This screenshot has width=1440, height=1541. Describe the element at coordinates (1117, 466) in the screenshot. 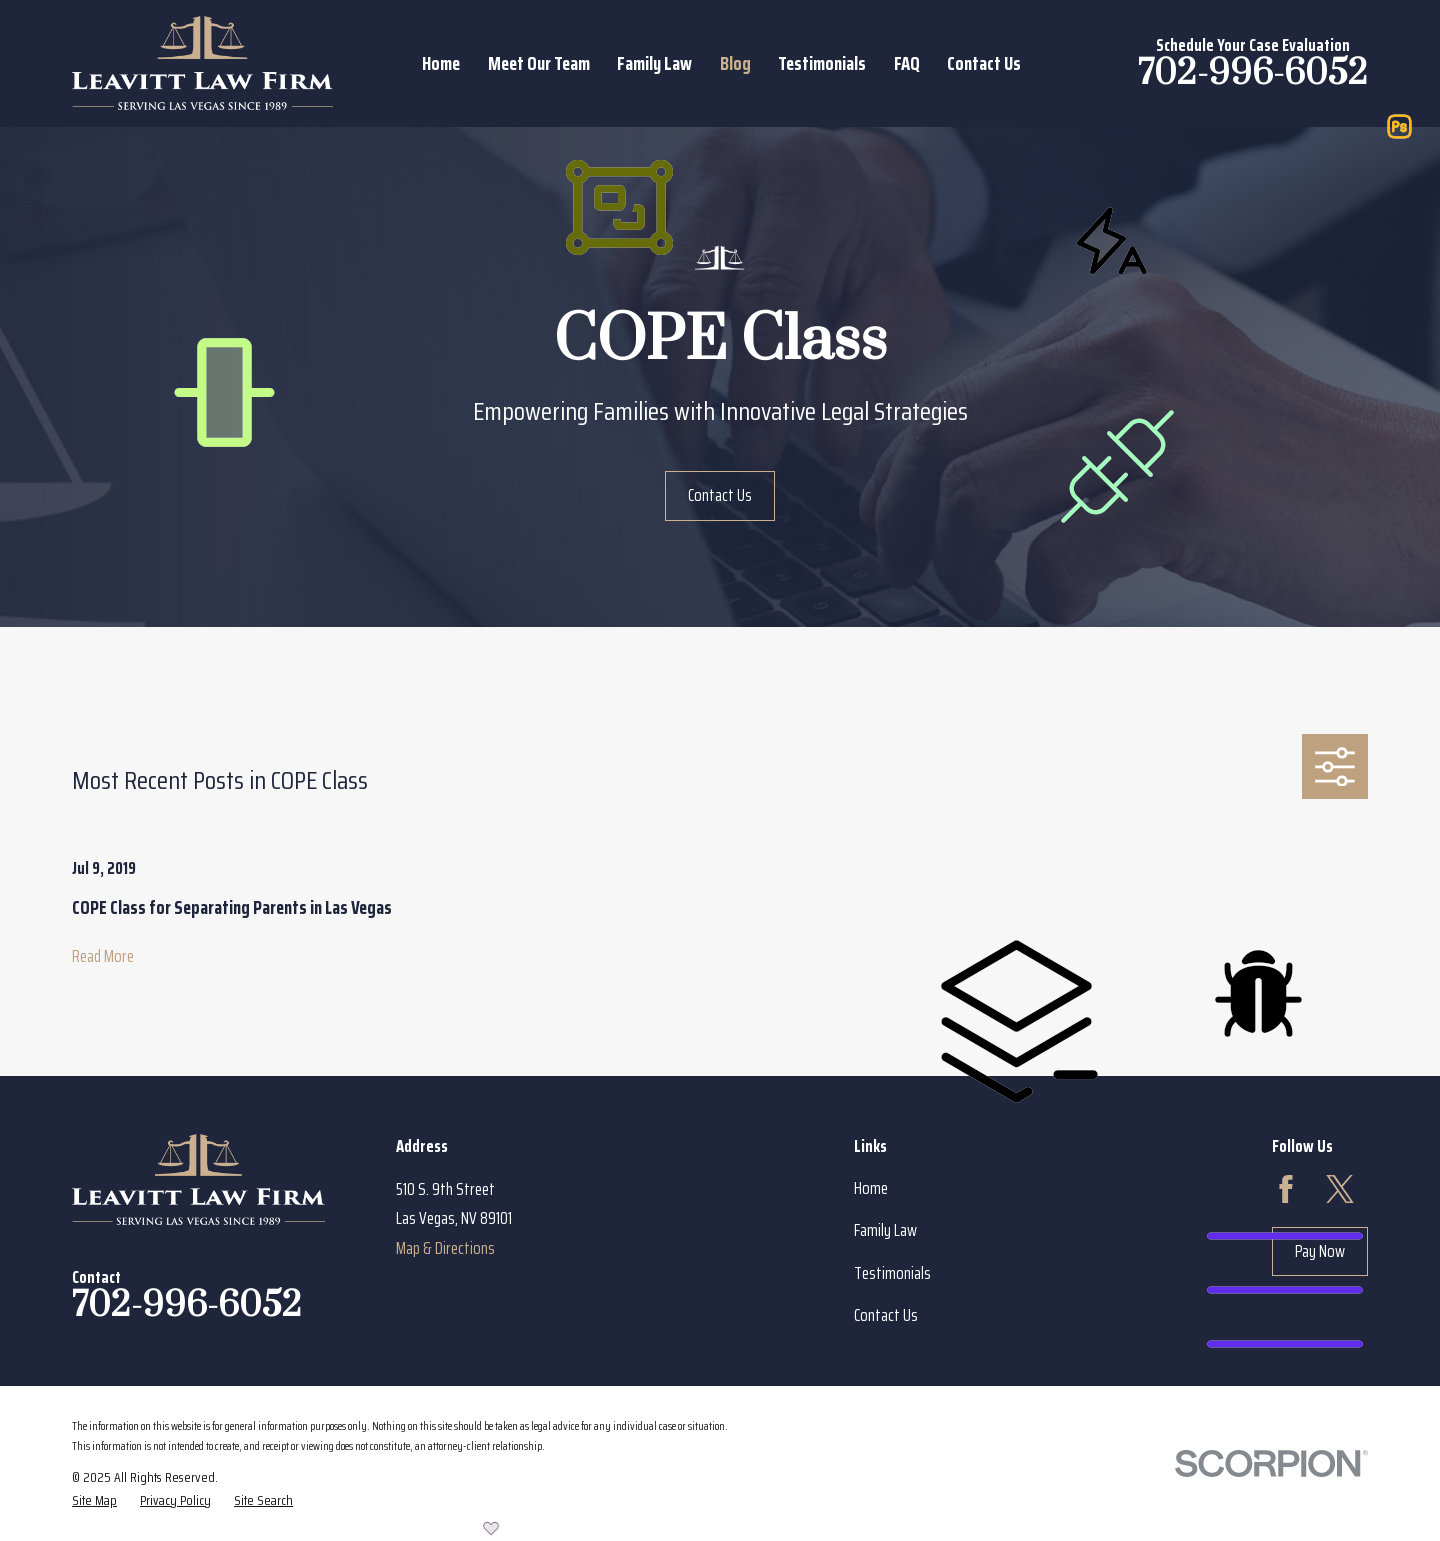

I see `connect or establish a connection between devices` at that location.